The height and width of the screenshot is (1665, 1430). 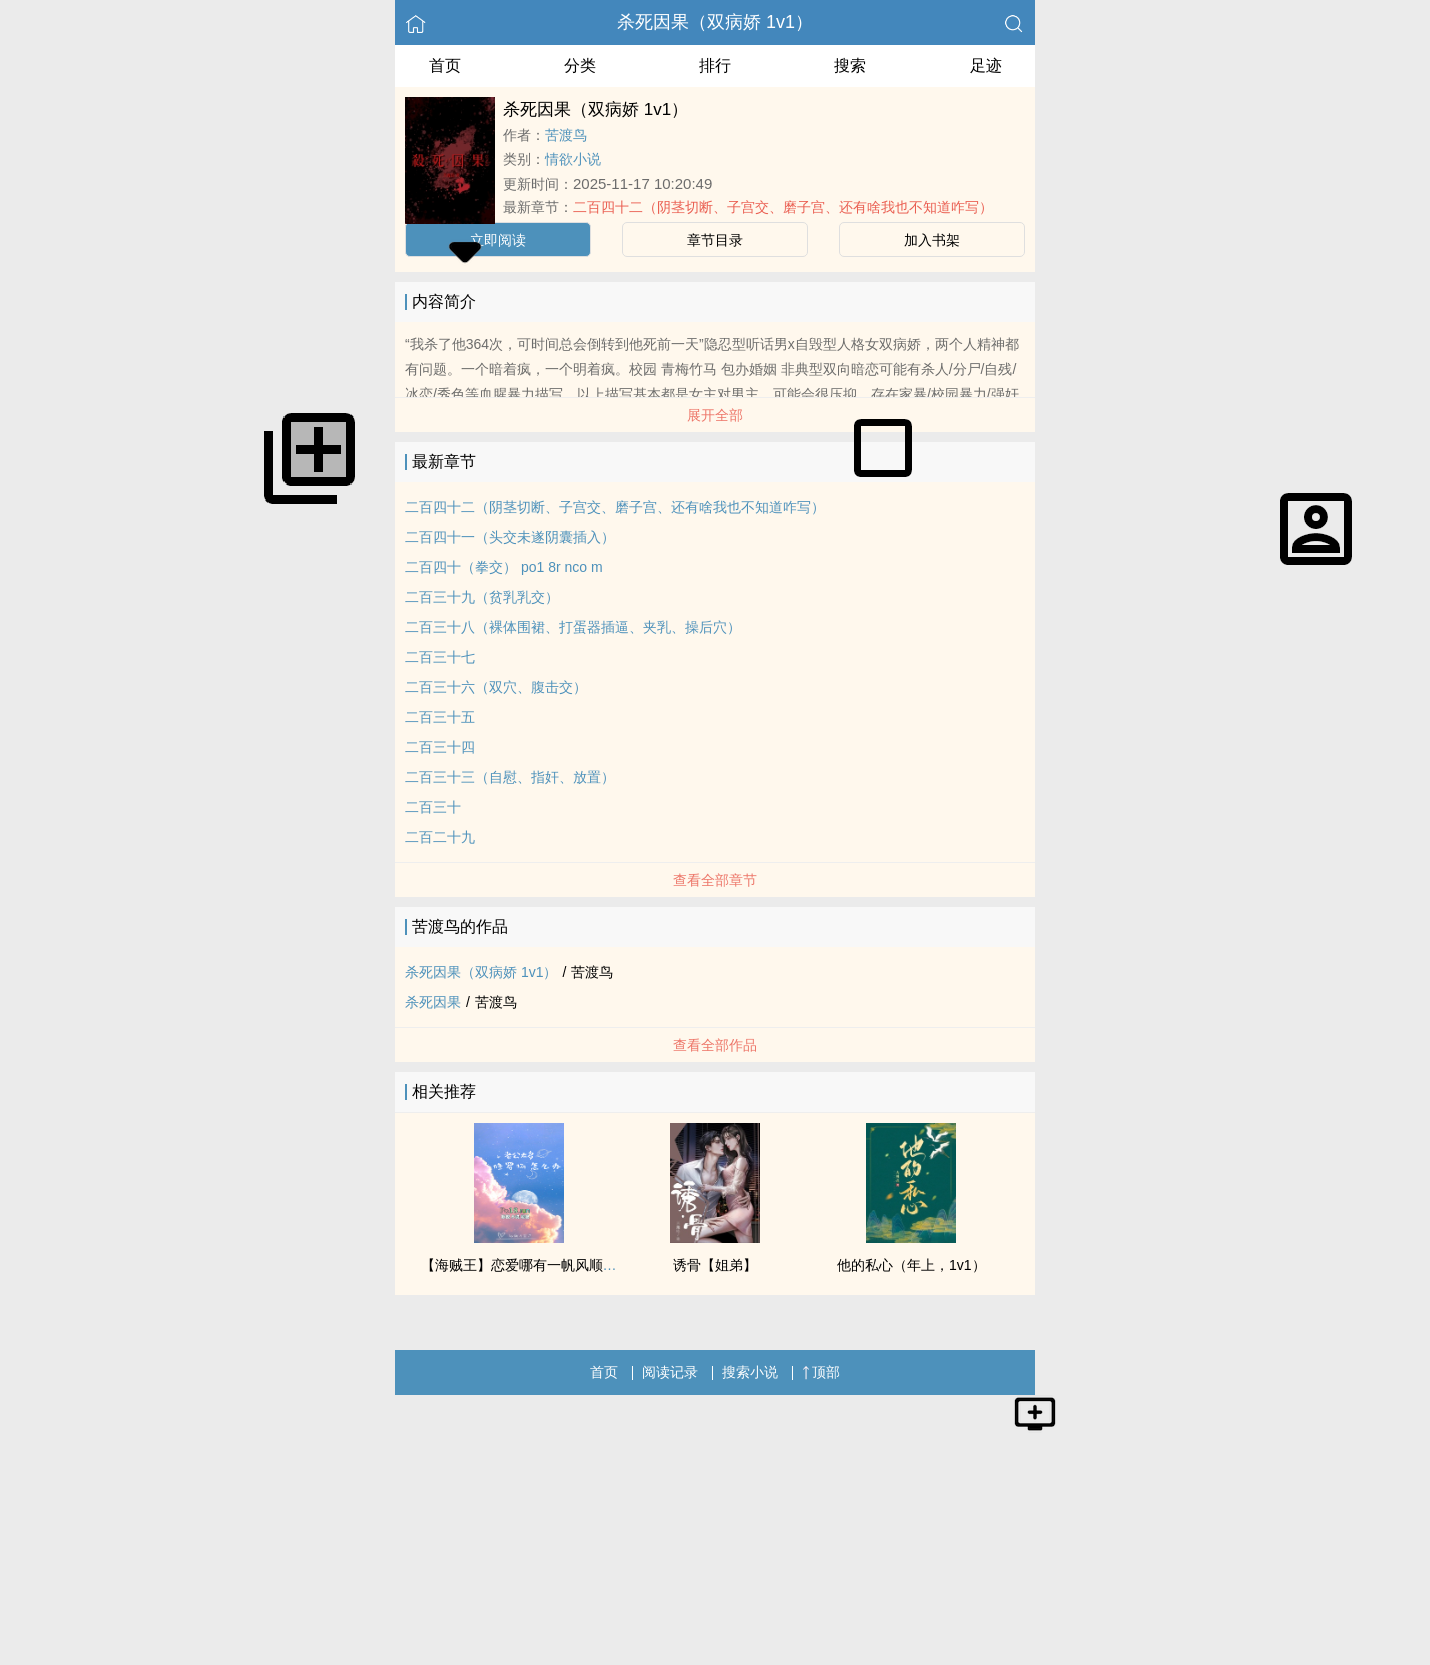 What do you see at coordinates (883, 448) in the screenshot?
I see `crop image to square aspect ratio` at bounding box center [883, 448].